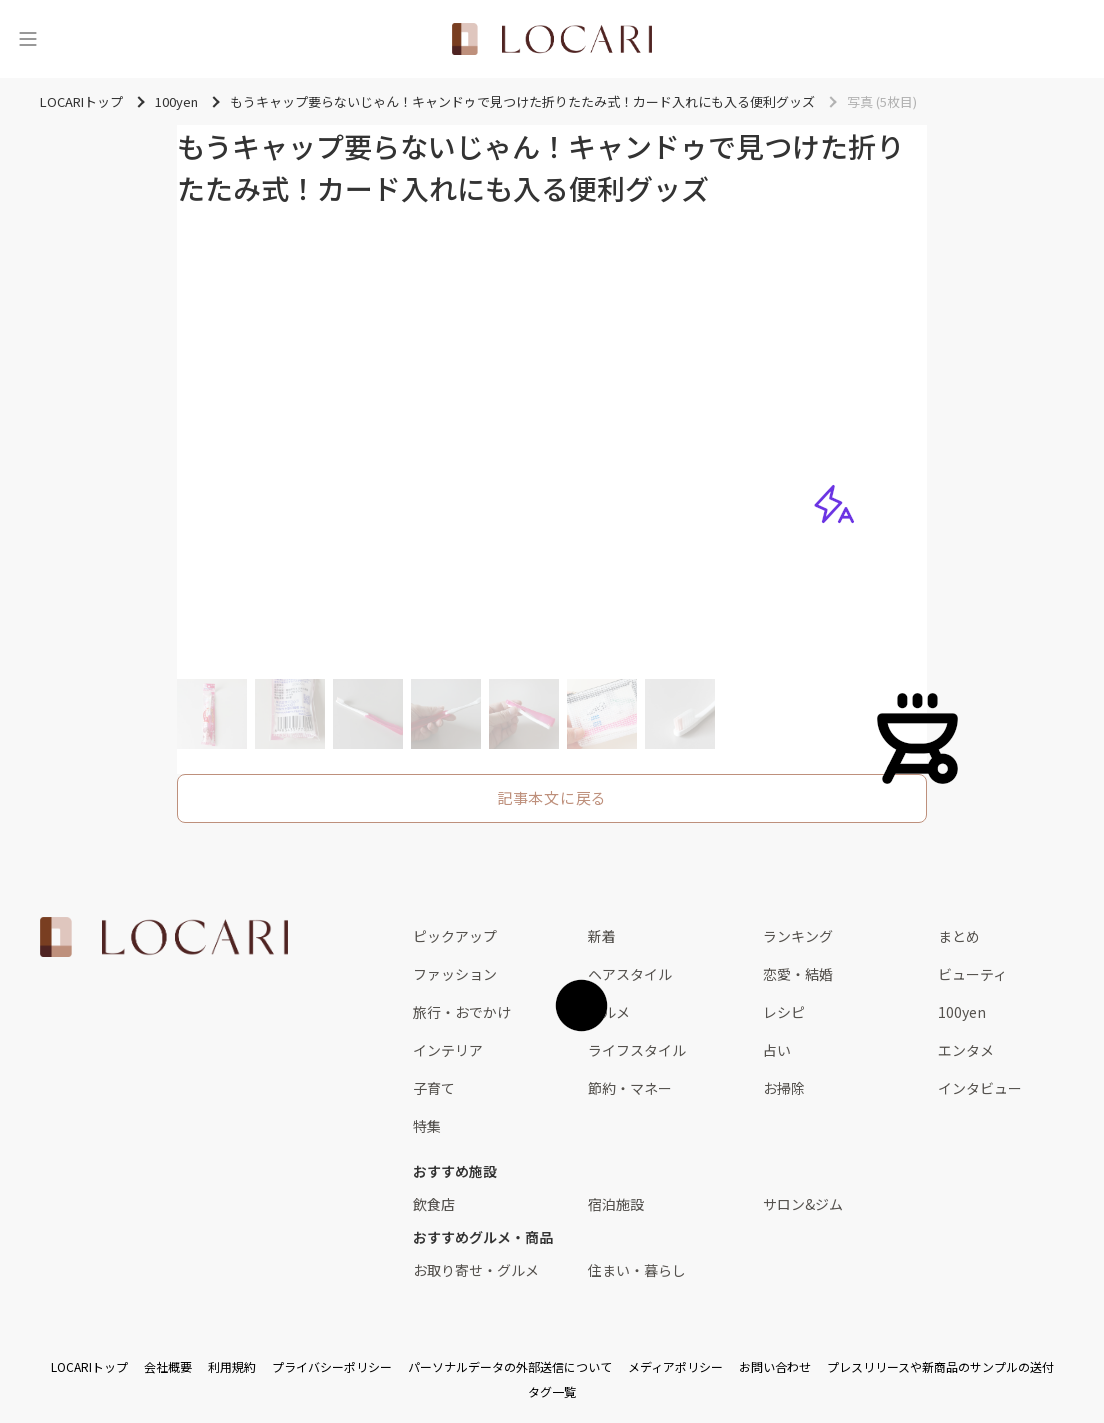 The image size is (1104, 1423). Describe the element at coordinates (581, 1005) in the screenshot. I see `indicates an unread notification or new item` at that location.